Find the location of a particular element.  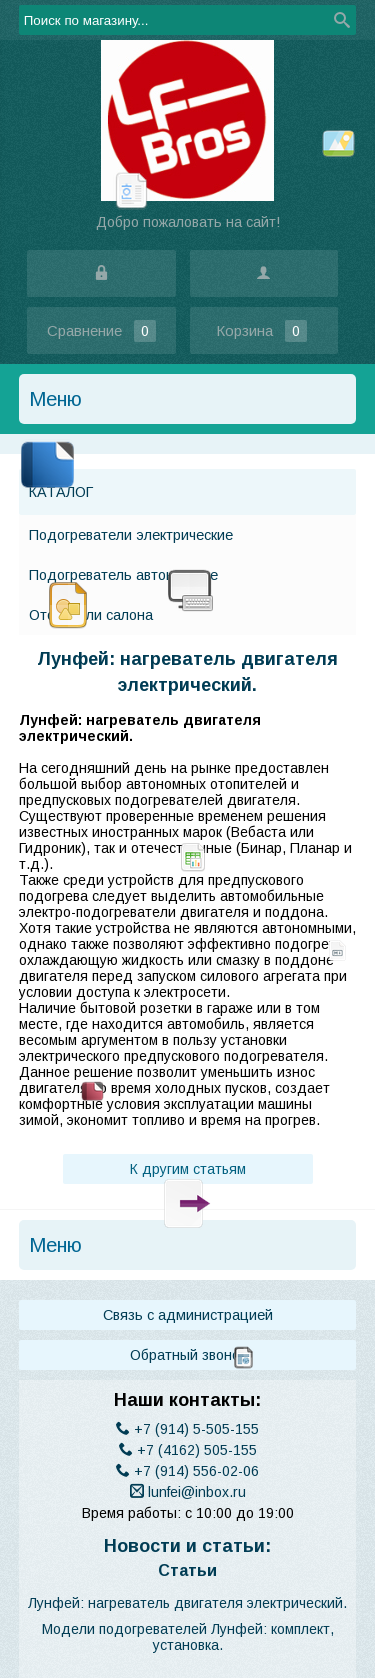

change desktop wallpaper settings is located at coordinates (92, 1090).